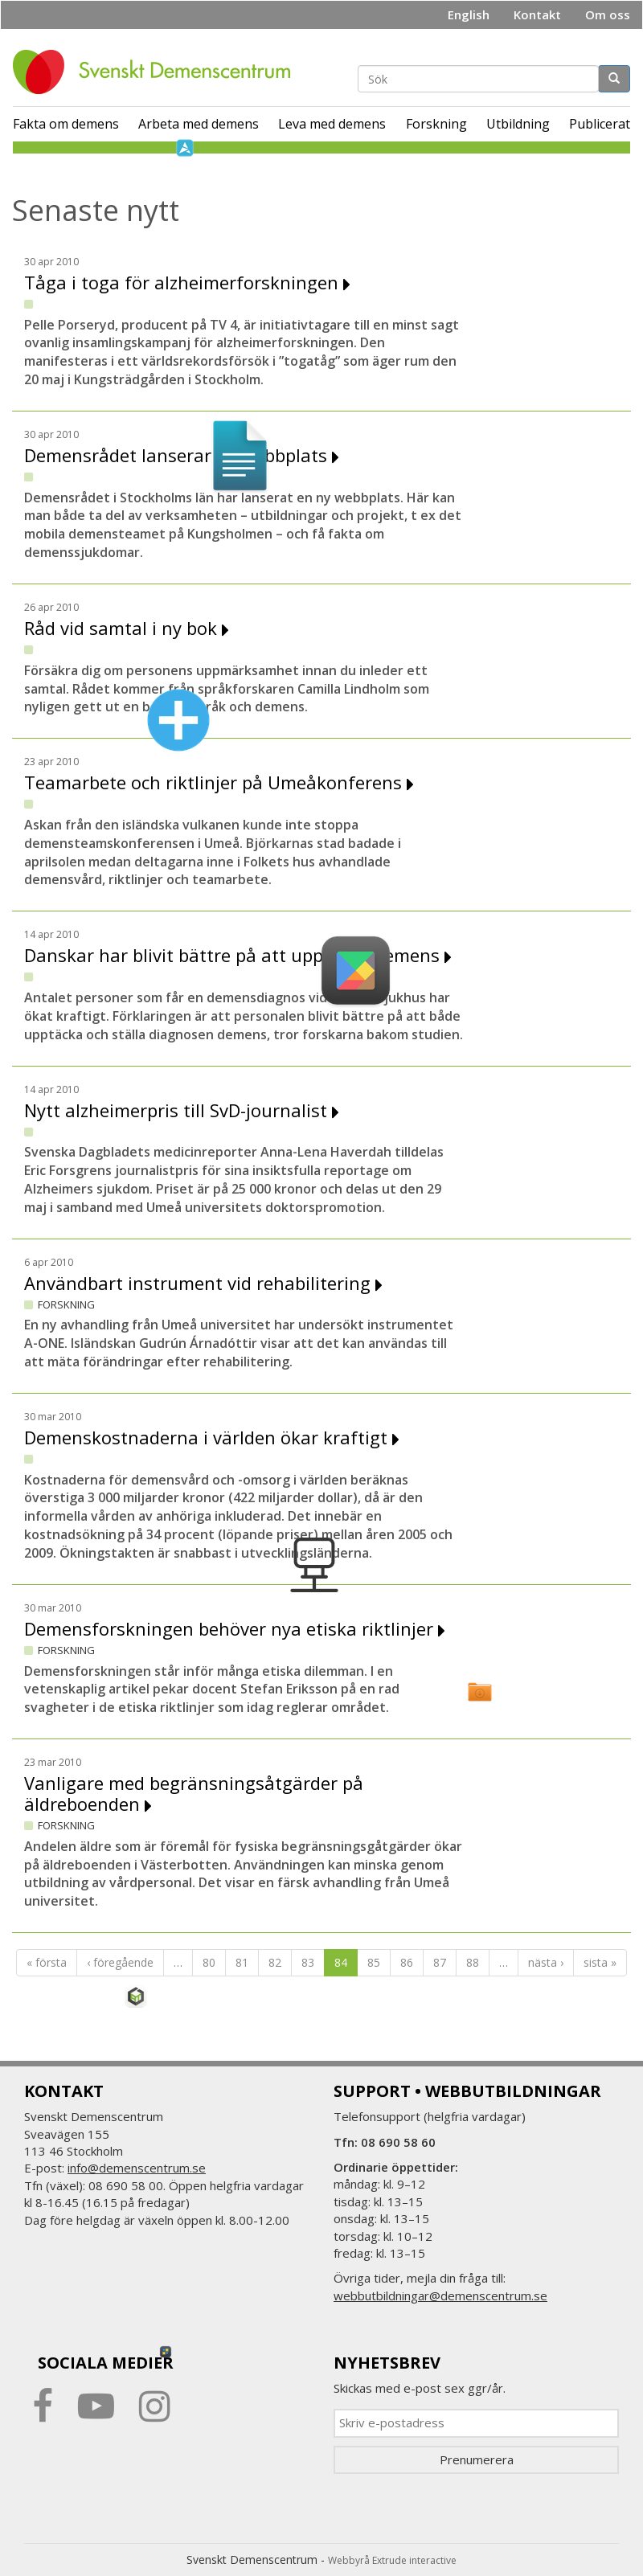 This screenshot has height=2576, width=643. I want to click on launch atlauncher minecraft mod manager, so click(136, 1997).